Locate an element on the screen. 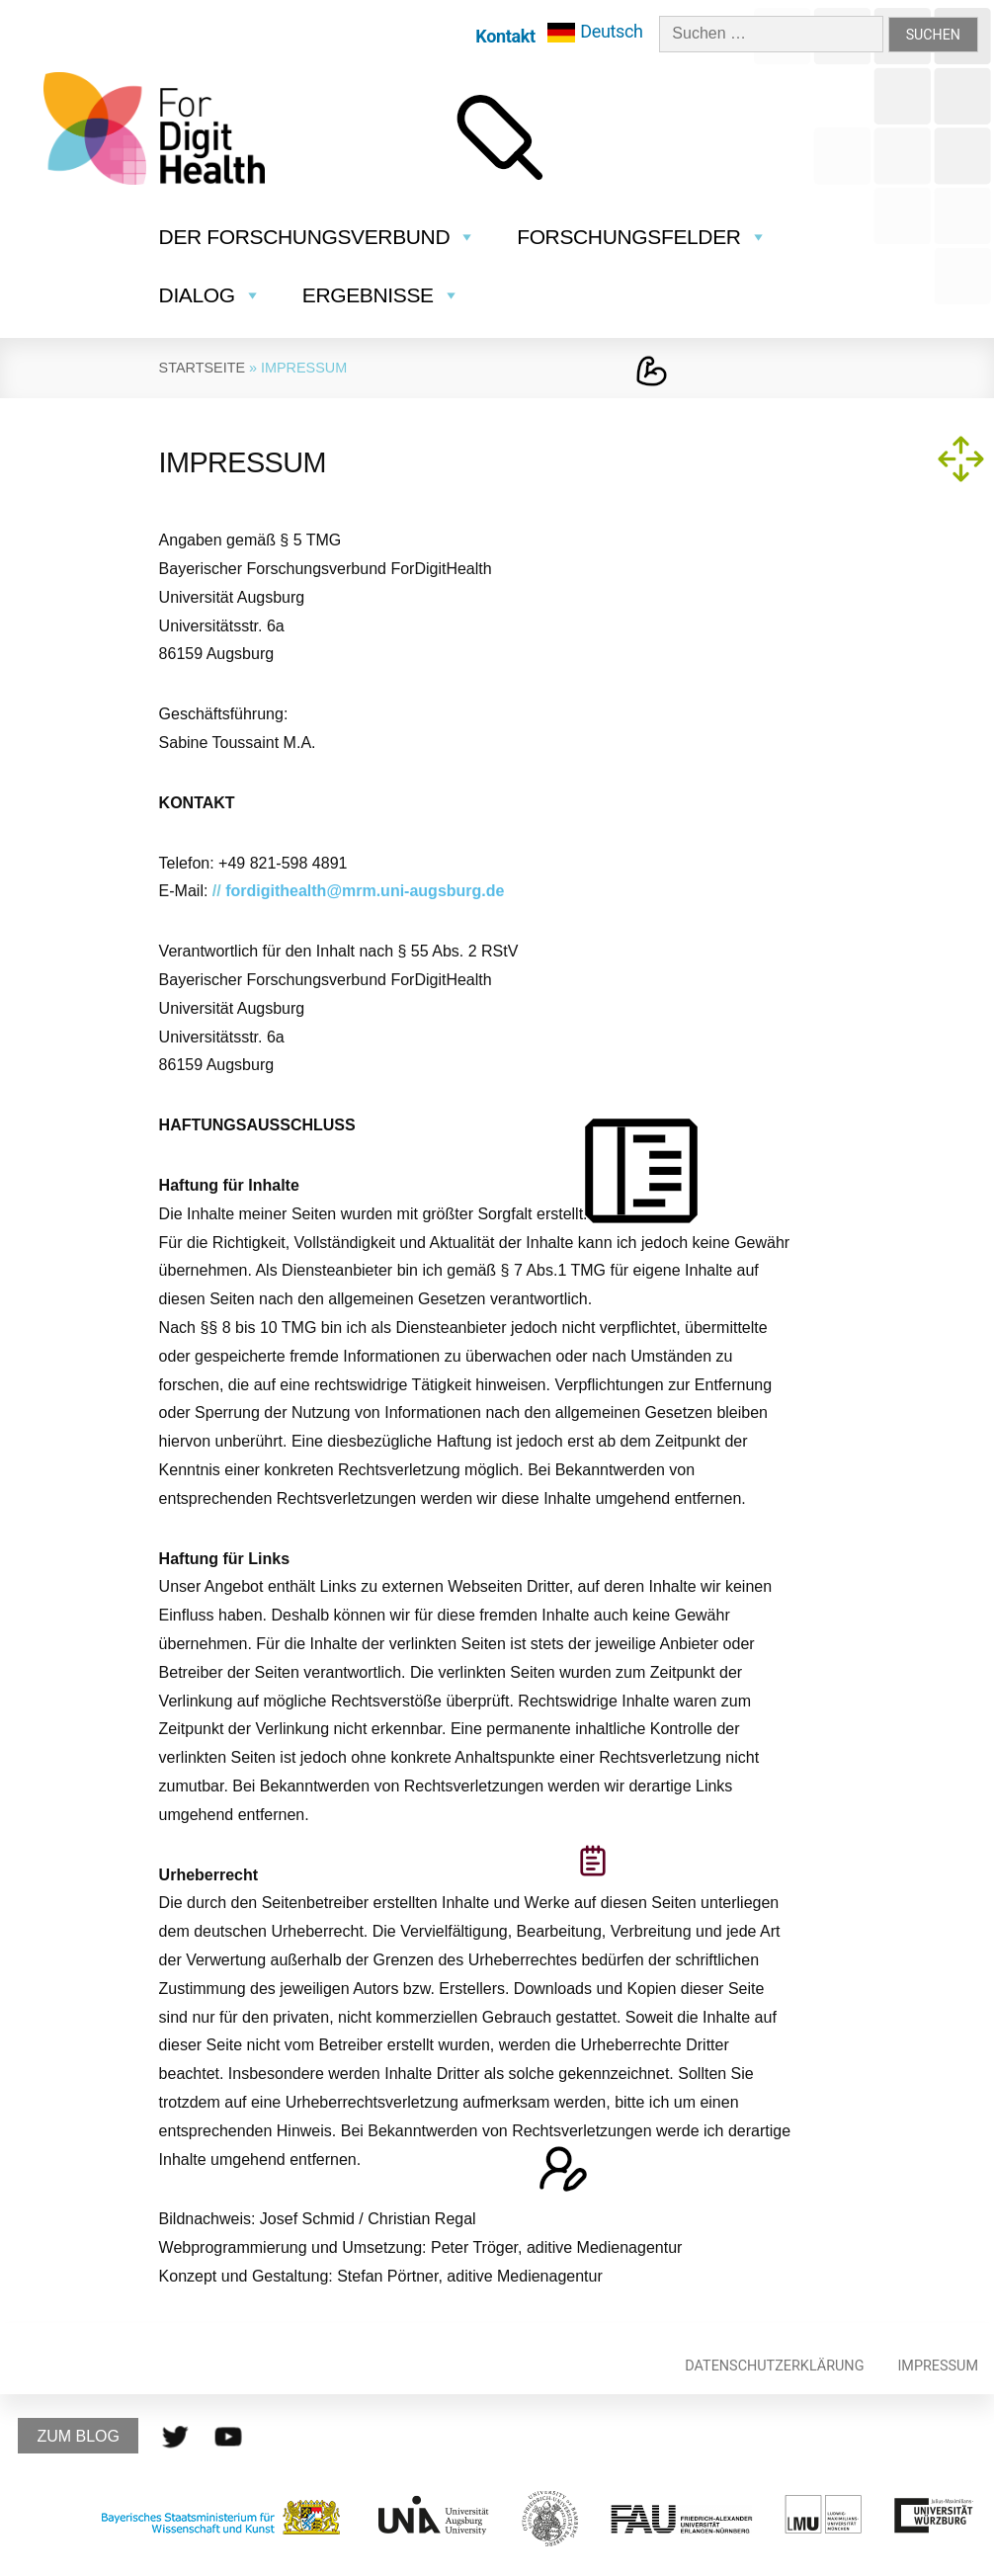 The image size is (994, 2576). expand content in all directions is located at coordinates (960, 458).